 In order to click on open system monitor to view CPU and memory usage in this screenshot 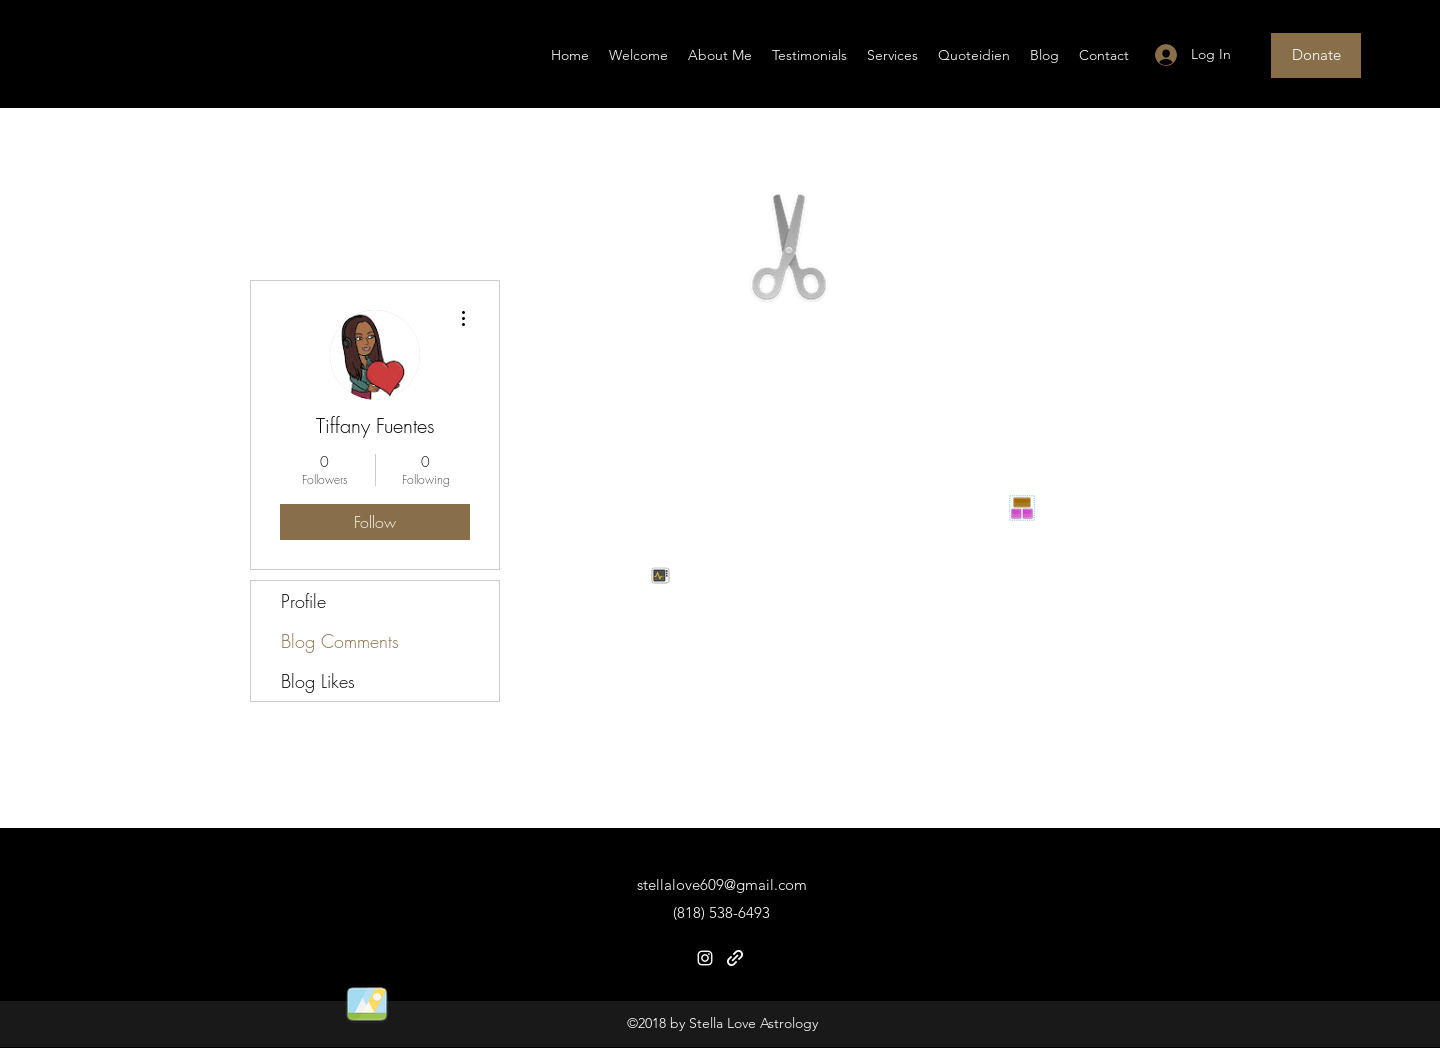, I will do `click(660, 575)`.